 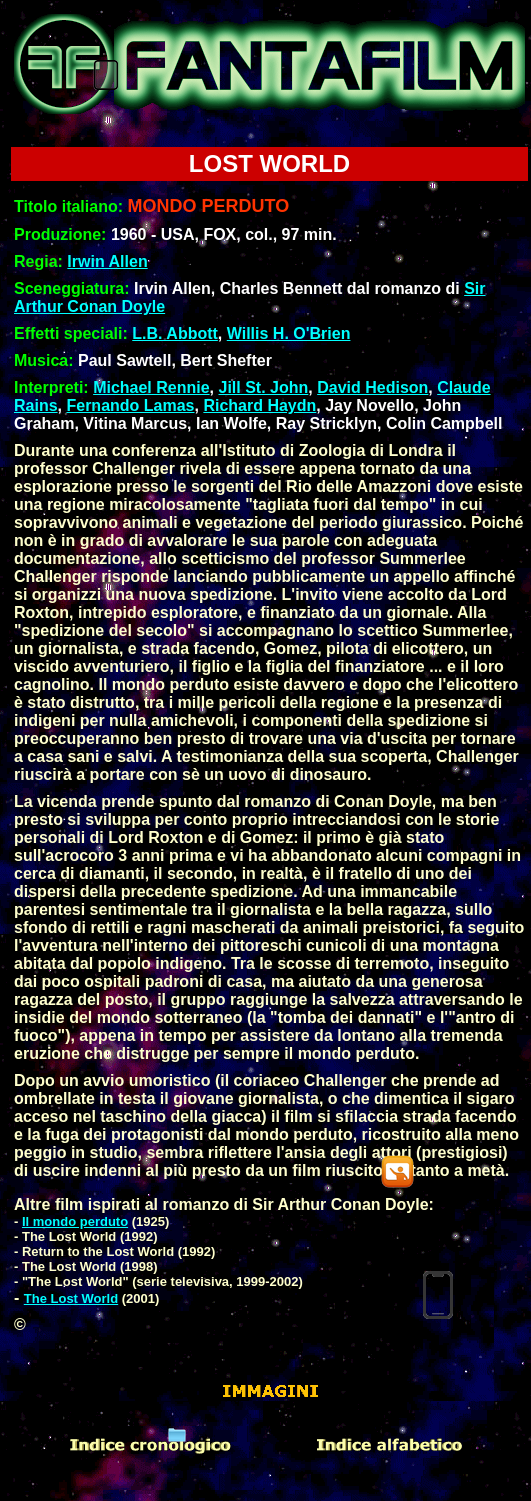 I want to click on indicates mobile device or smartphone, so click(x=438, y=1295).